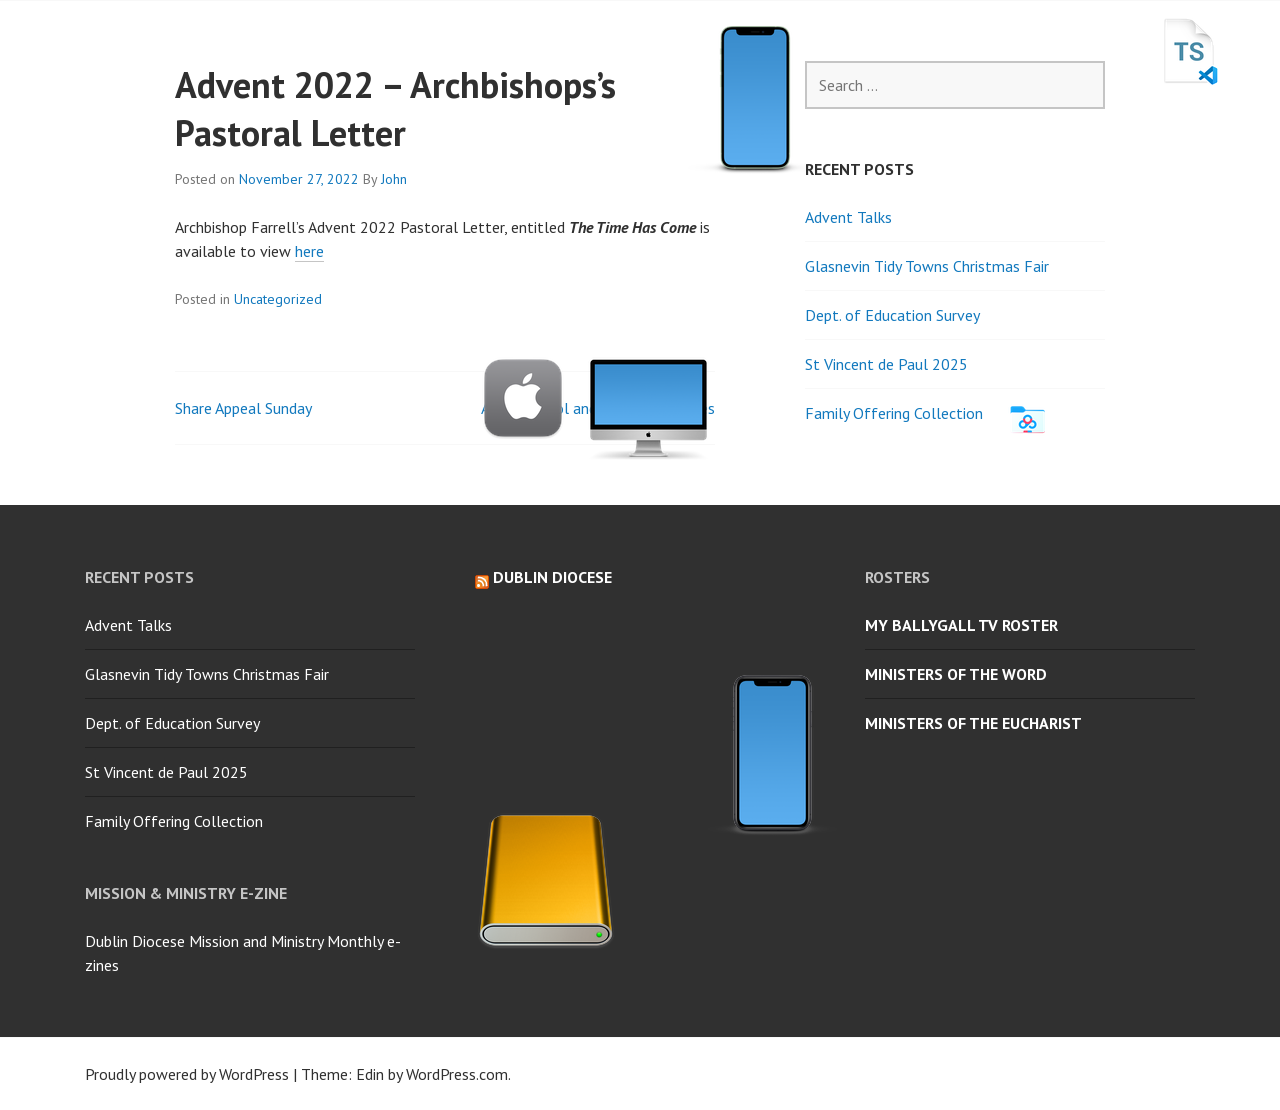  Describe the element at coordinates (546, 880) in the screenshot. I see `access external USB hard drive` at that location.